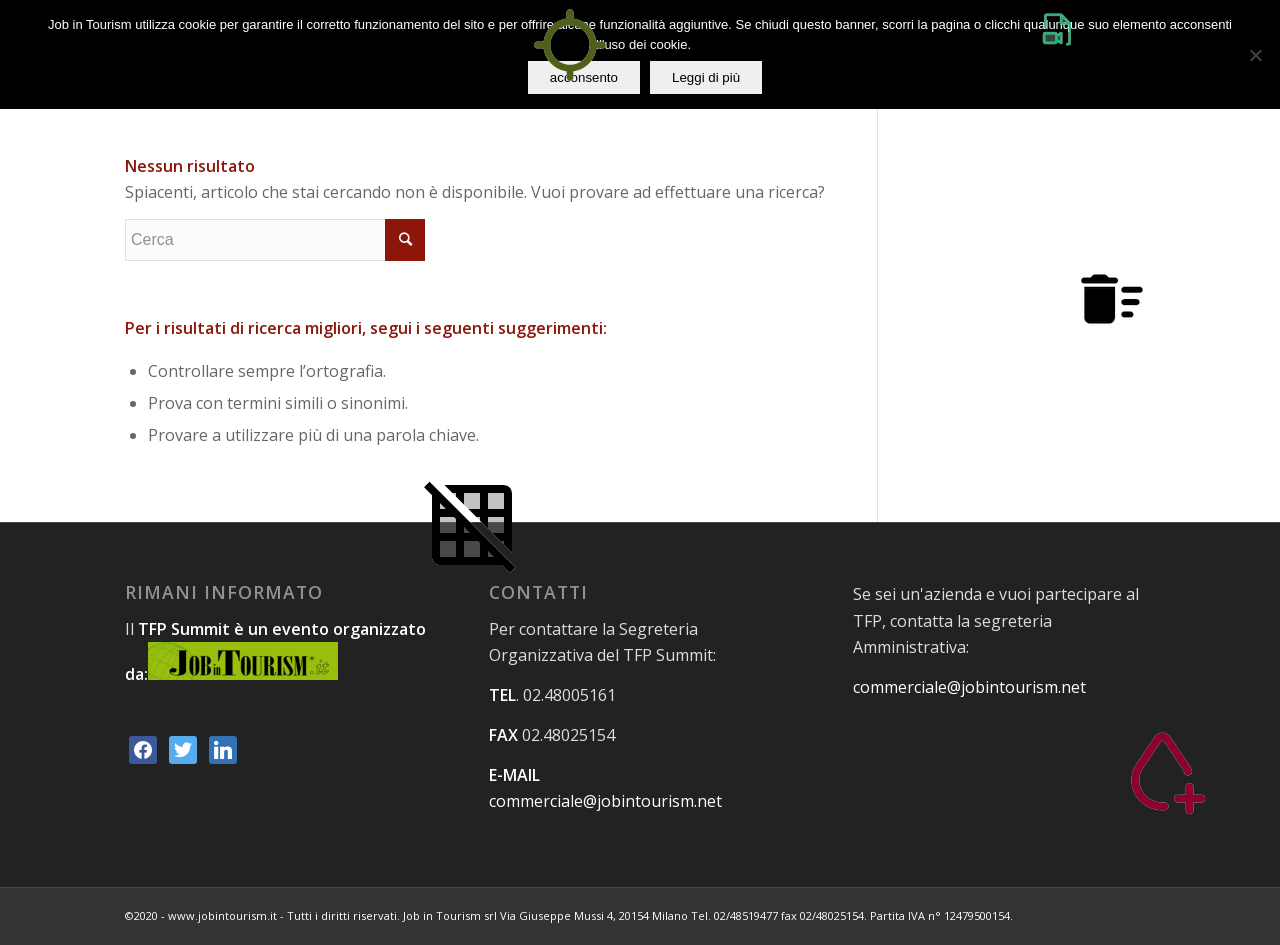 The width and height of the screenshot is (1280, 945). What do you see at coordinates (1112, 299) in the screenshot?
I see `delete all selected items at once` at bounding box center [1112, 299].